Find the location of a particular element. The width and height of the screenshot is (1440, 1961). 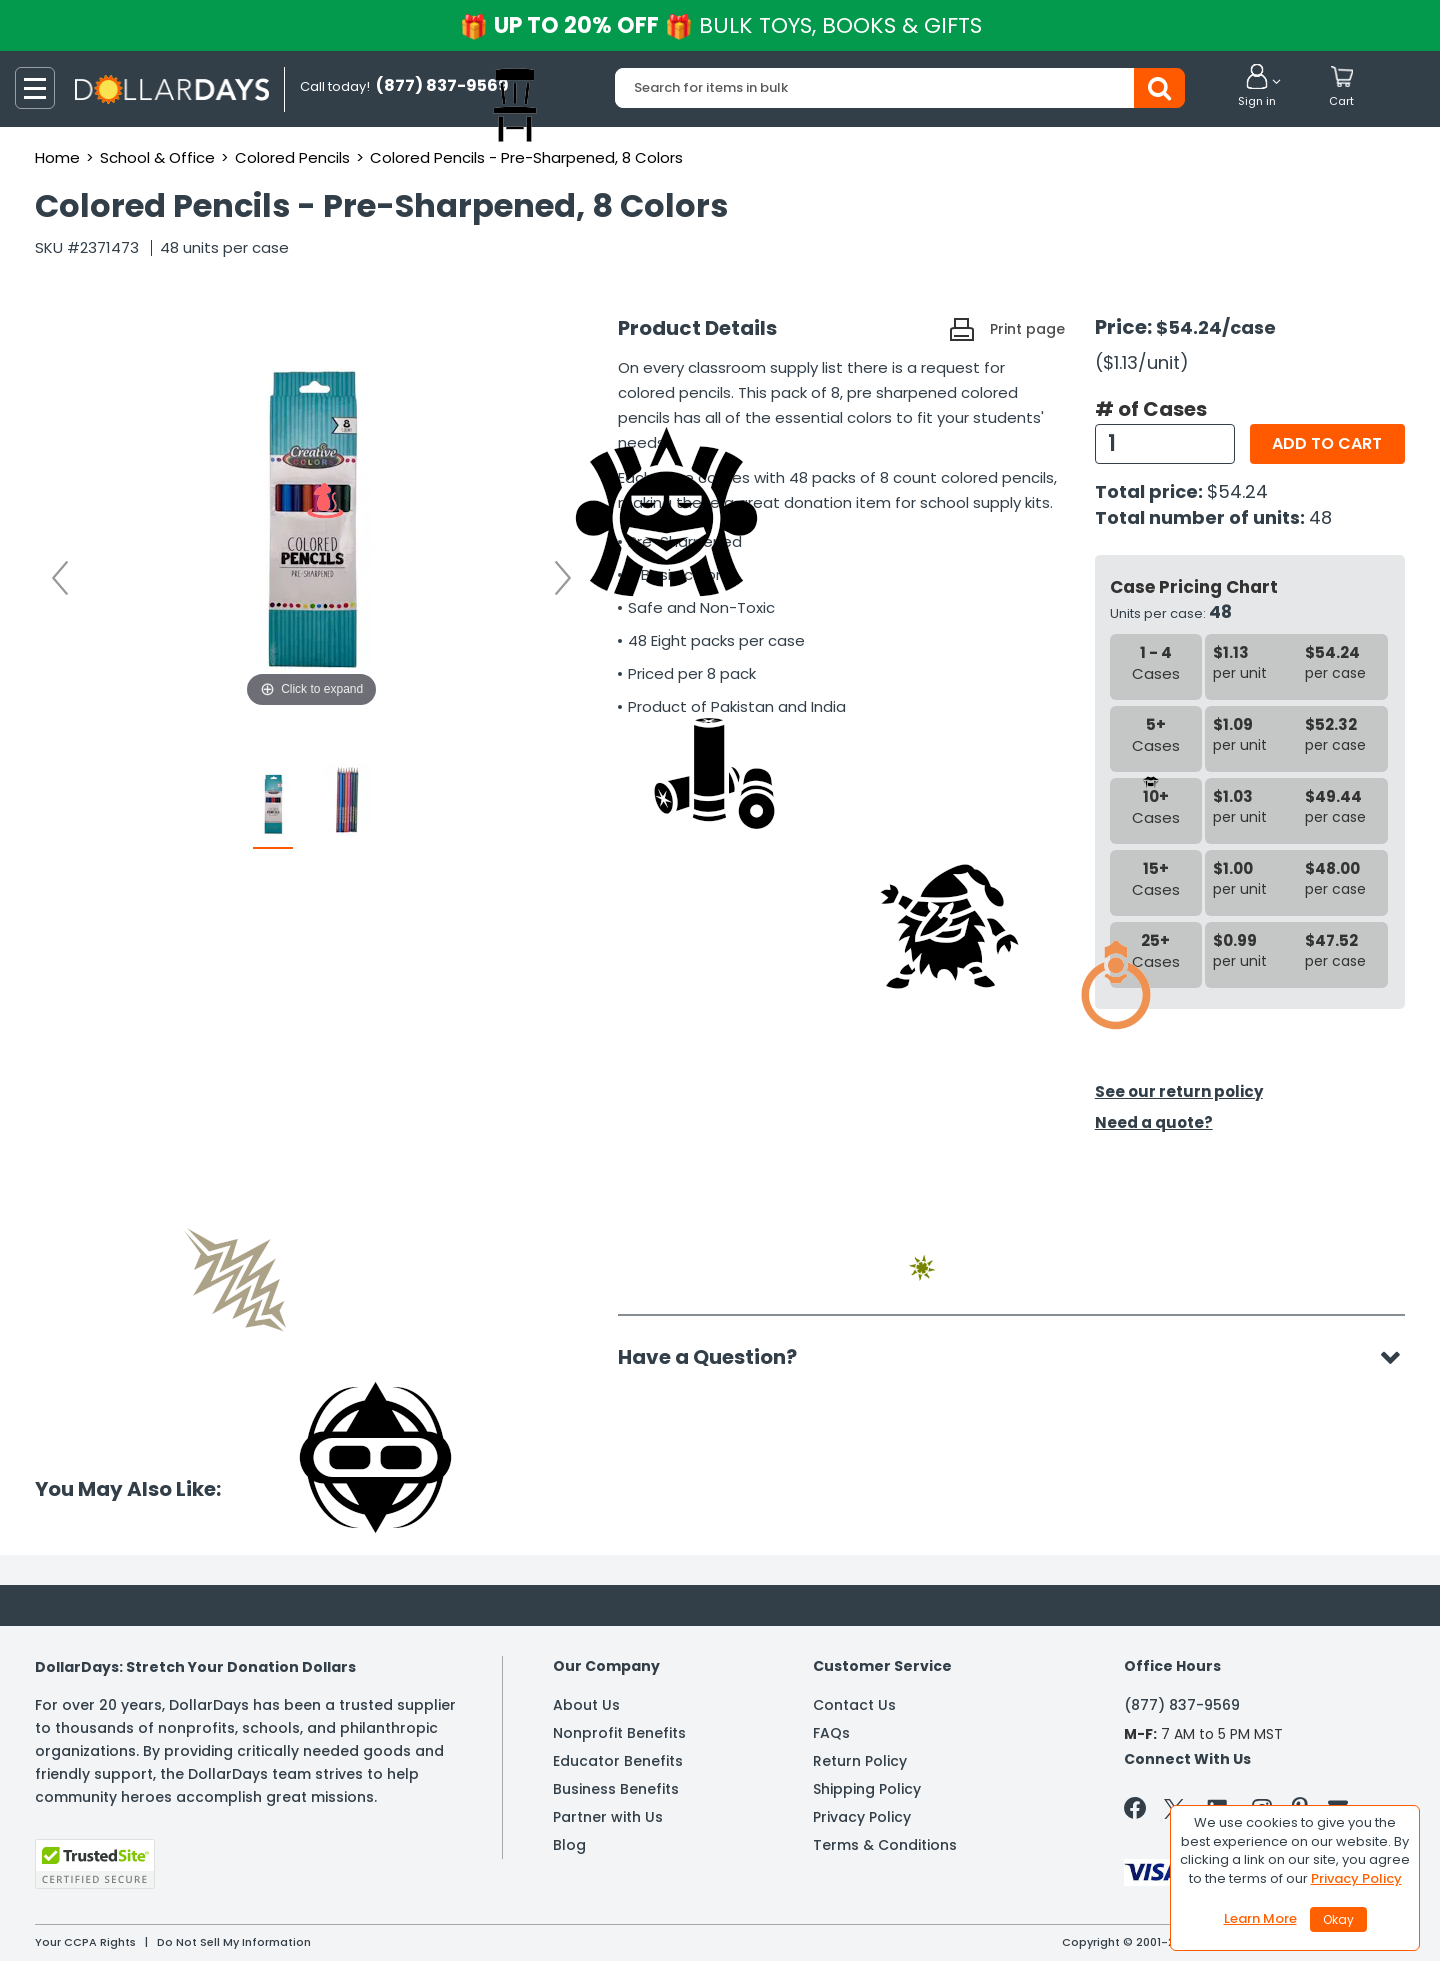

indicates electrical frequency or power level is located at coordinates (235, 1279).